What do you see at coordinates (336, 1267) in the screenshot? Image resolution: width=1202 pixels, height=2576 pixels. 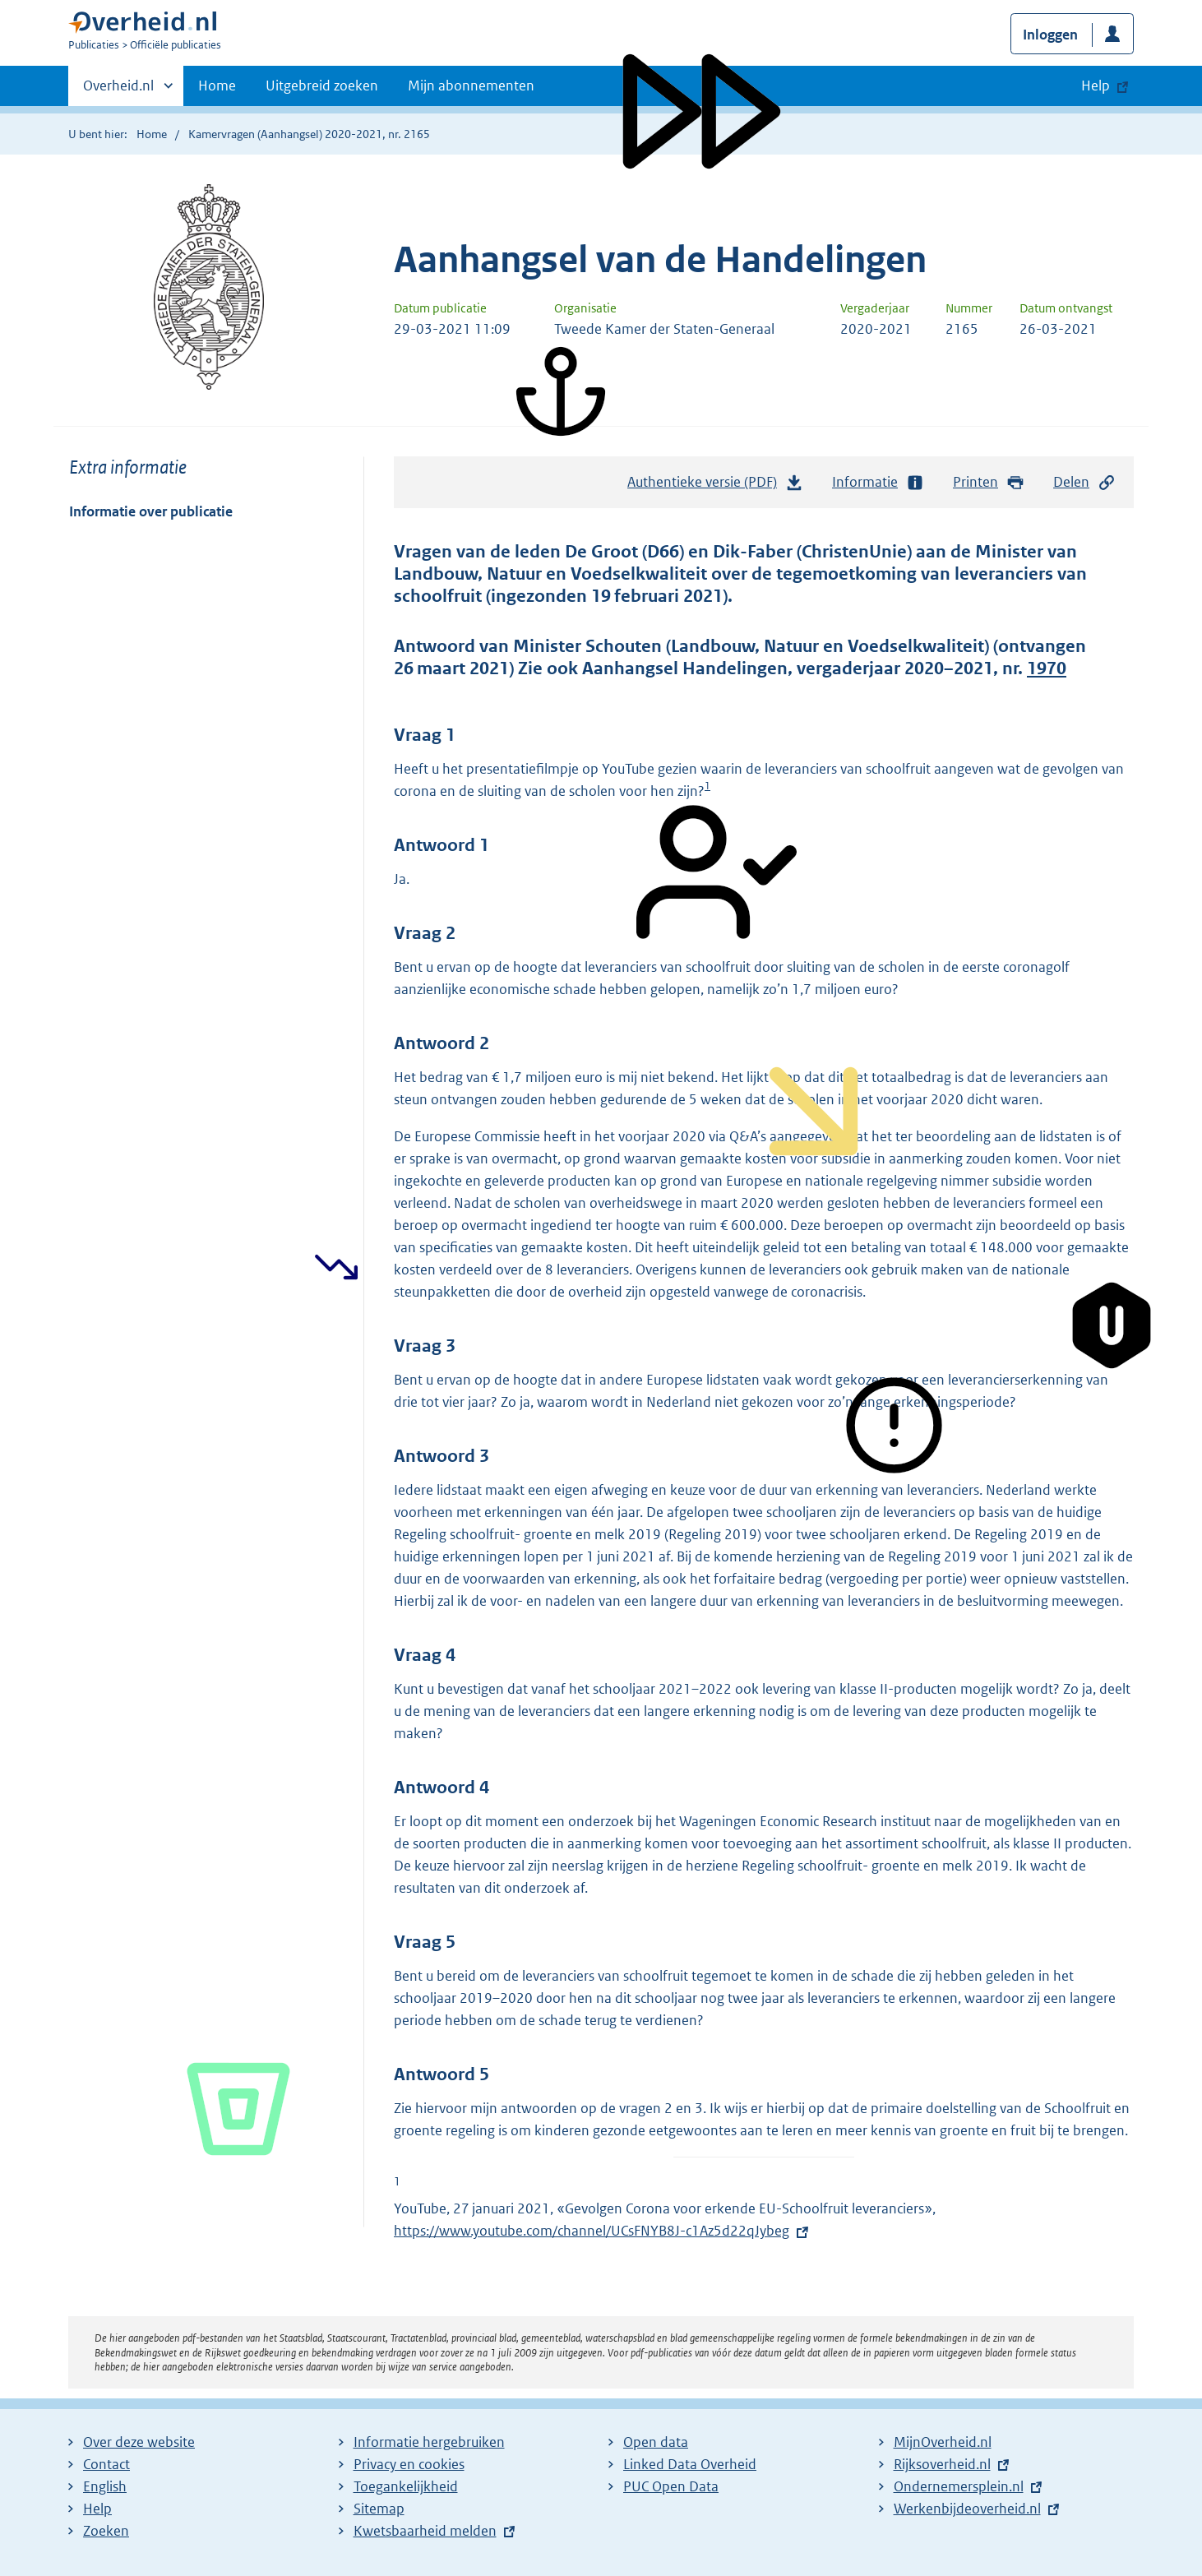 I see `indicates a downward trend or declining metrics` at bounding box center [336, 1267].